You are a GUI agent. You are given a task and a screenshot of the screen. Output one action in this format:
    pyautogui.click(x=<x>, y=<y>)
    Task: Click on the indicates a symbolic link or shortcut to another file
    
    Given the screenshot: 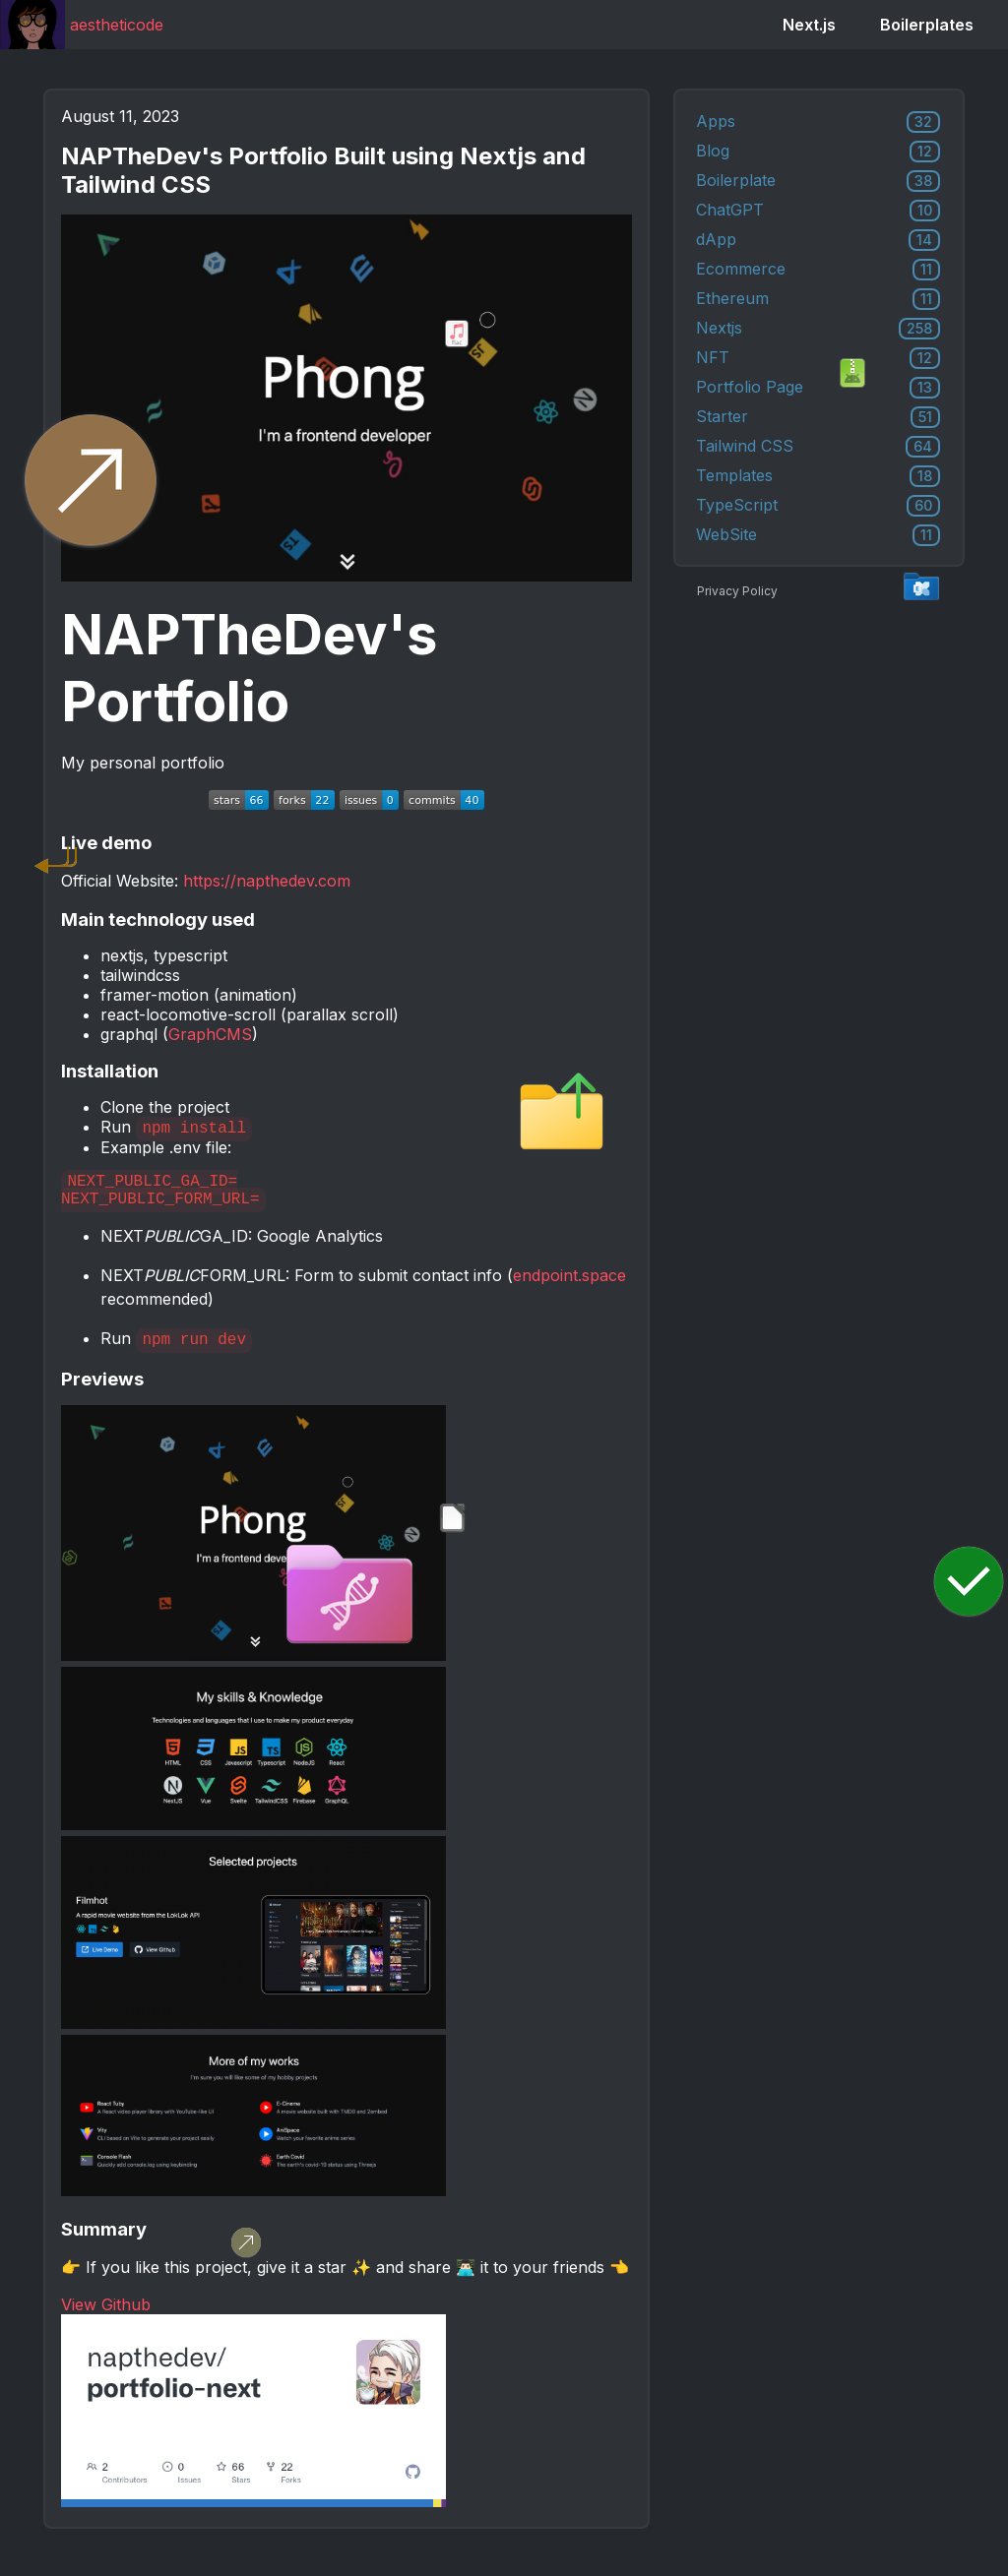 What is the action you would take?
    pyautogui.click(x=246, y=2242)
    